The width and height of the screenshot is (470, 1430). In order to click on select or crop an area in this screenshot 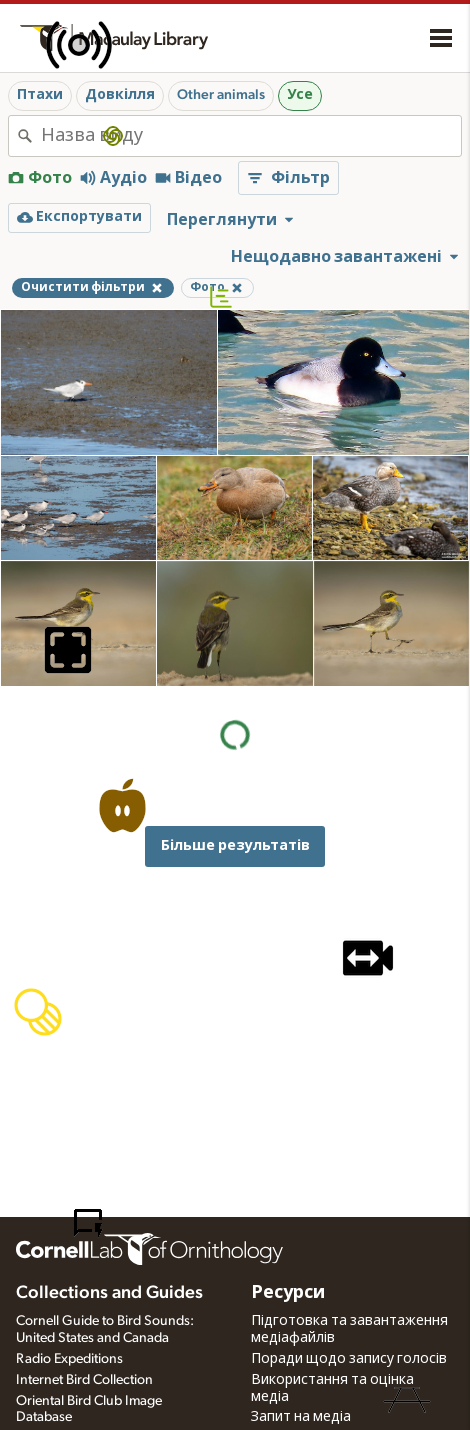, I will do `click(68, 650)`.